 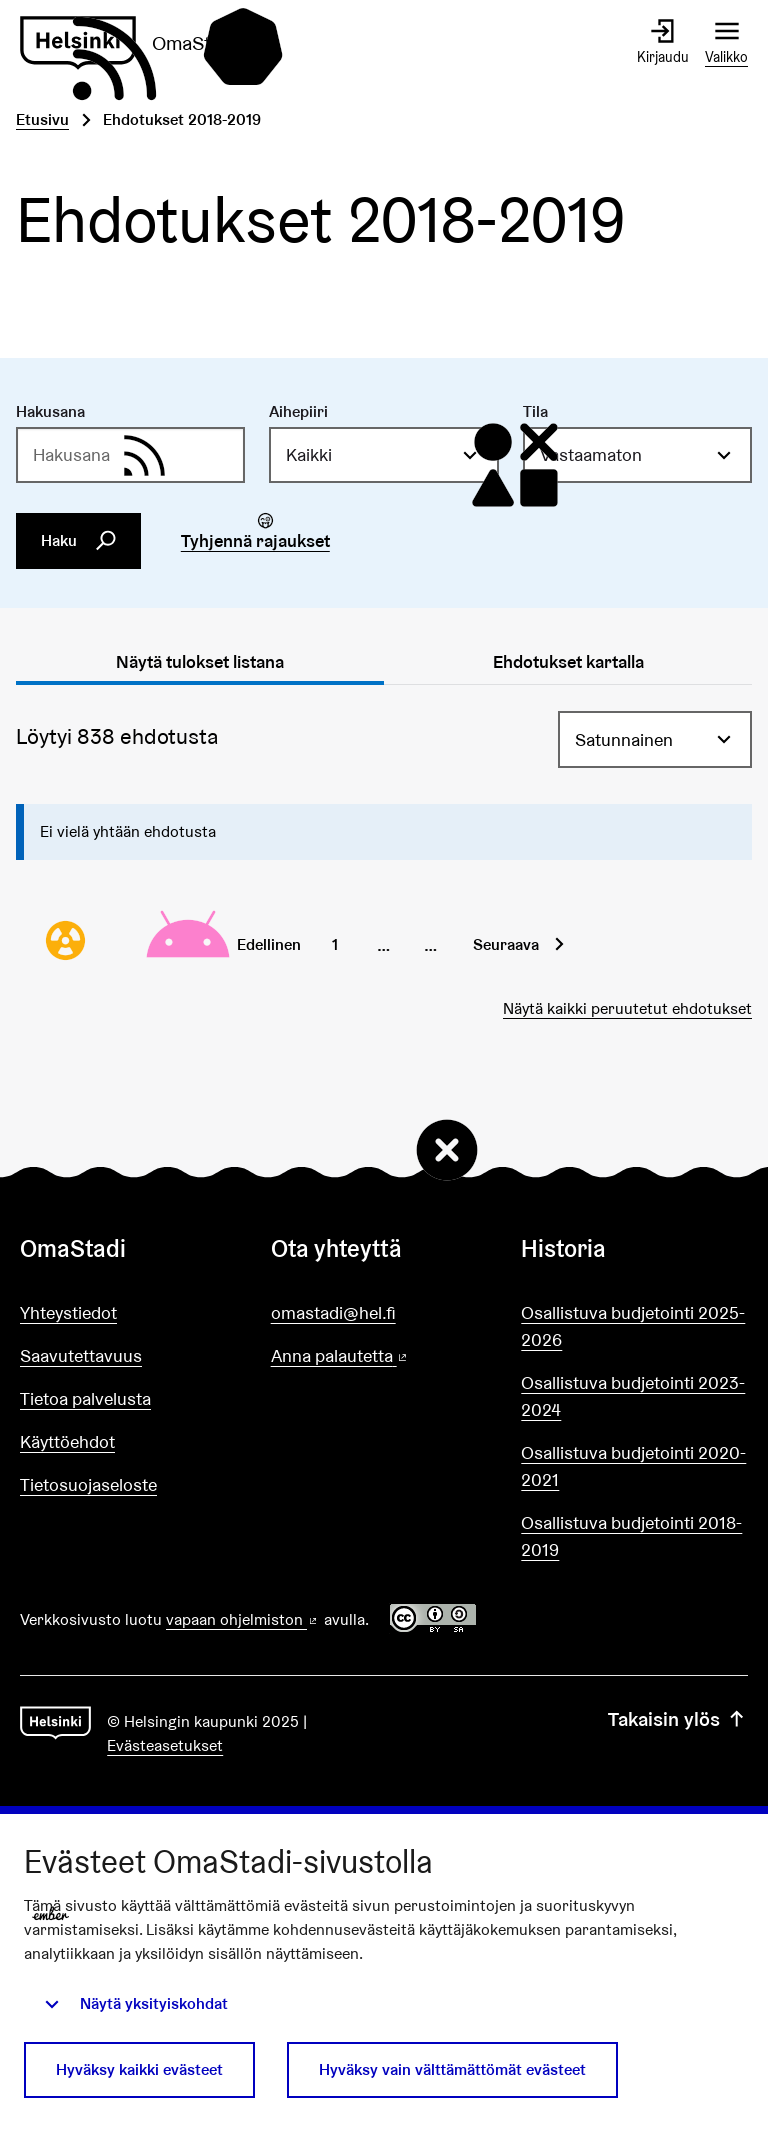 What do you see at coordinates (243, 49) in the screenshot?
I see `a heptagon shape indicator` at bounding box center [243, 49].